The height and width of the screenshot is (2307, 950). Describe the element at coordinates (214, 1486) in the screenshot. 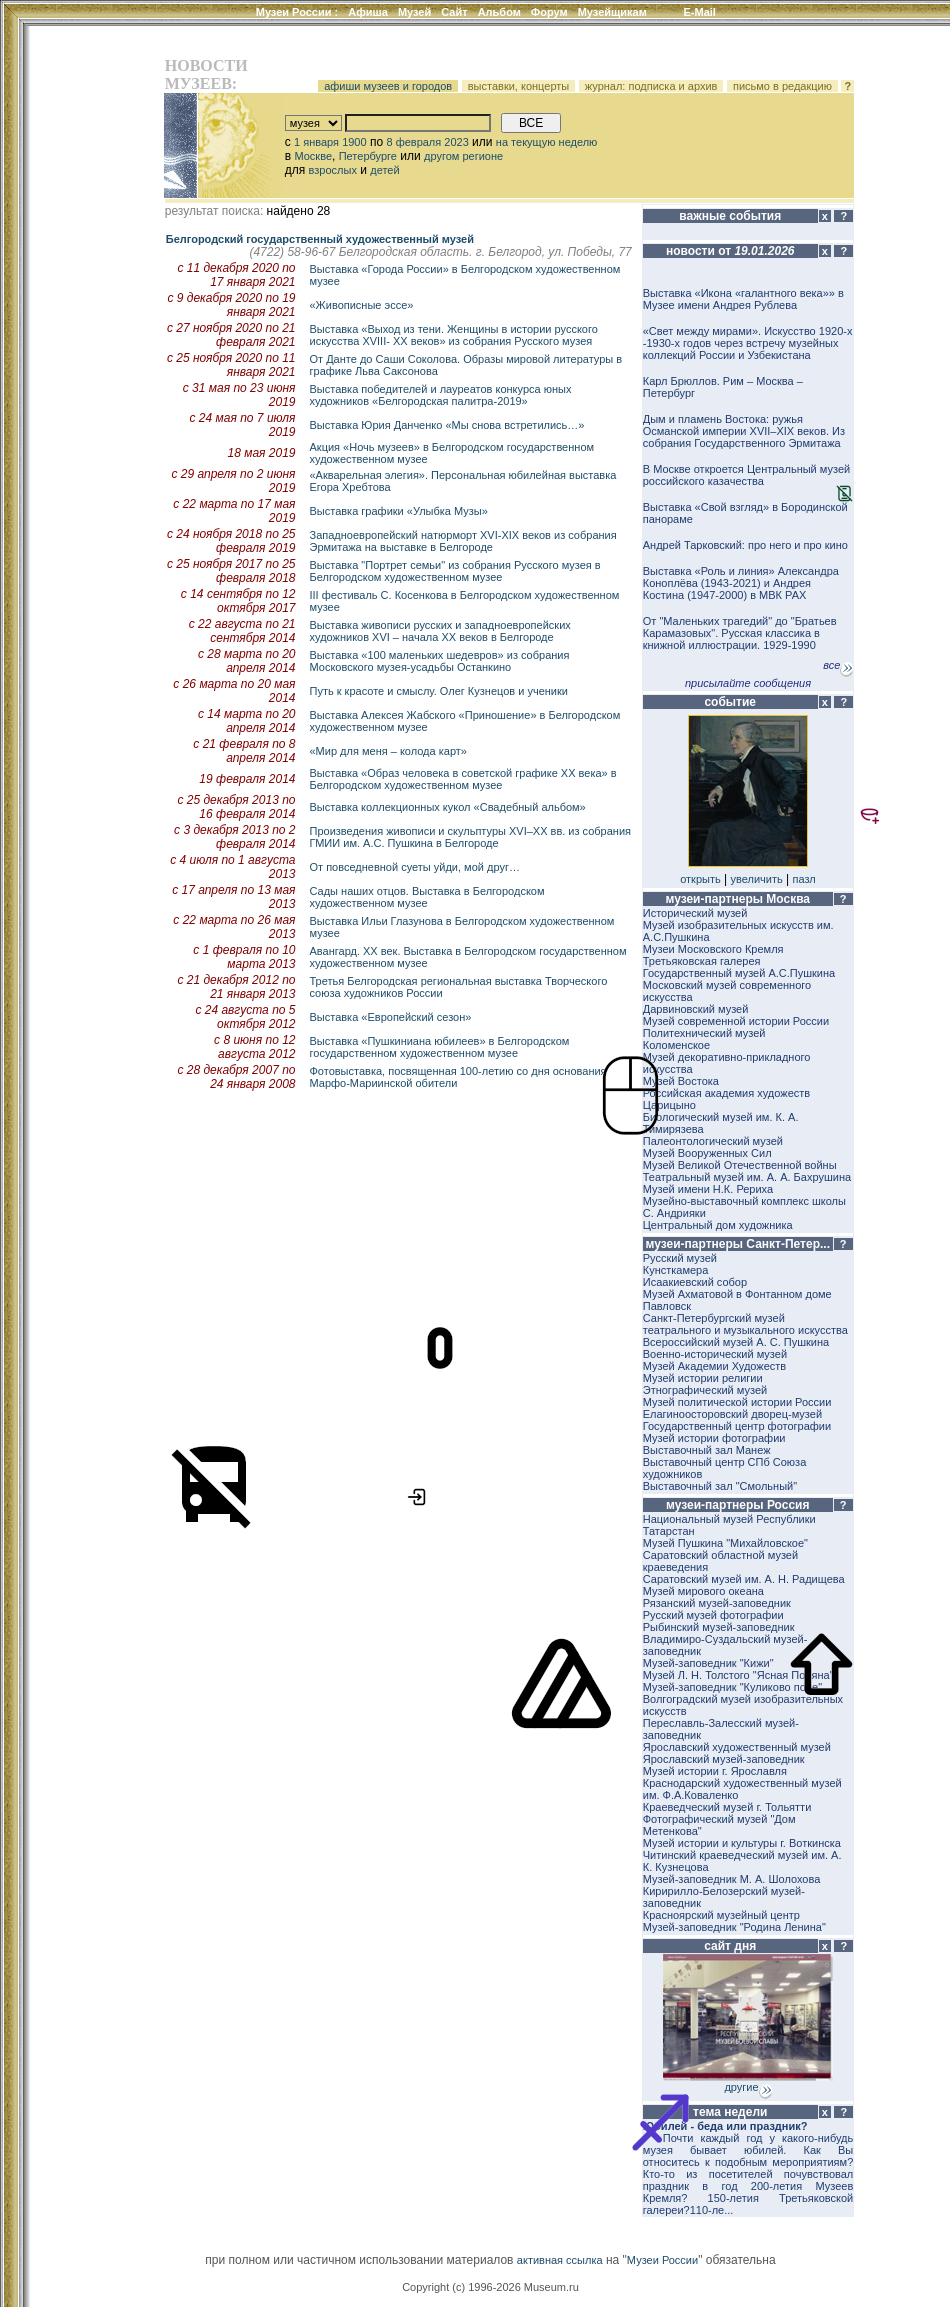

I see `no transfer available at this stop` at that location.